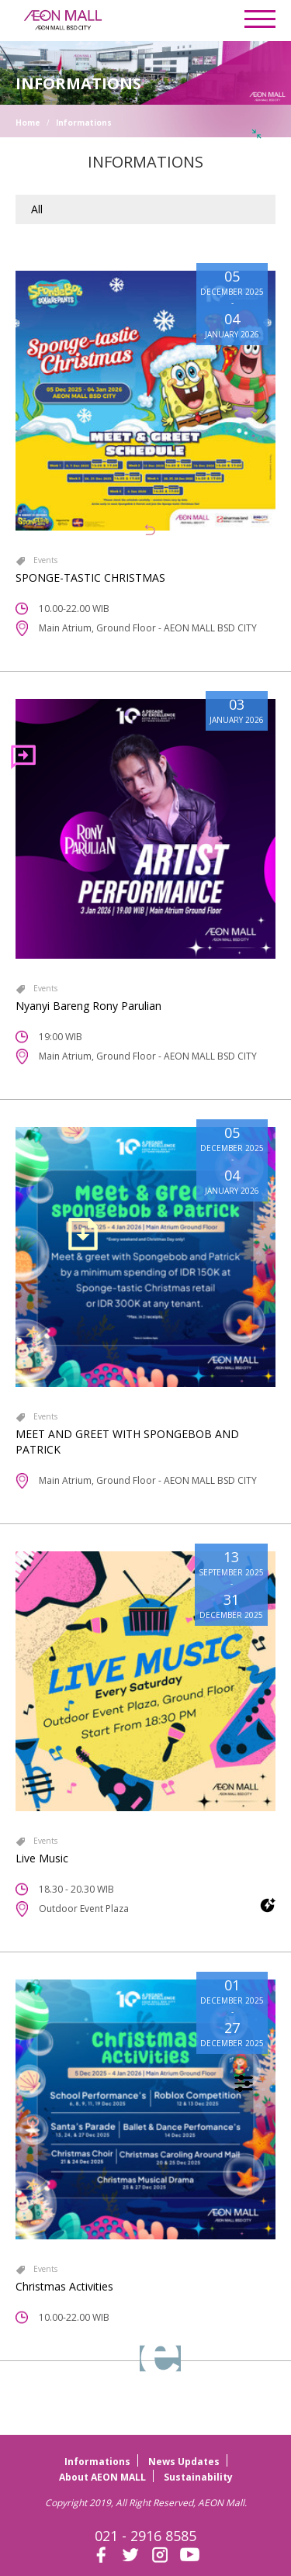 The height and width of the screenshot is (2576, 291). I want to click on AI-powered DVD or media processing, so click(267, 1905).